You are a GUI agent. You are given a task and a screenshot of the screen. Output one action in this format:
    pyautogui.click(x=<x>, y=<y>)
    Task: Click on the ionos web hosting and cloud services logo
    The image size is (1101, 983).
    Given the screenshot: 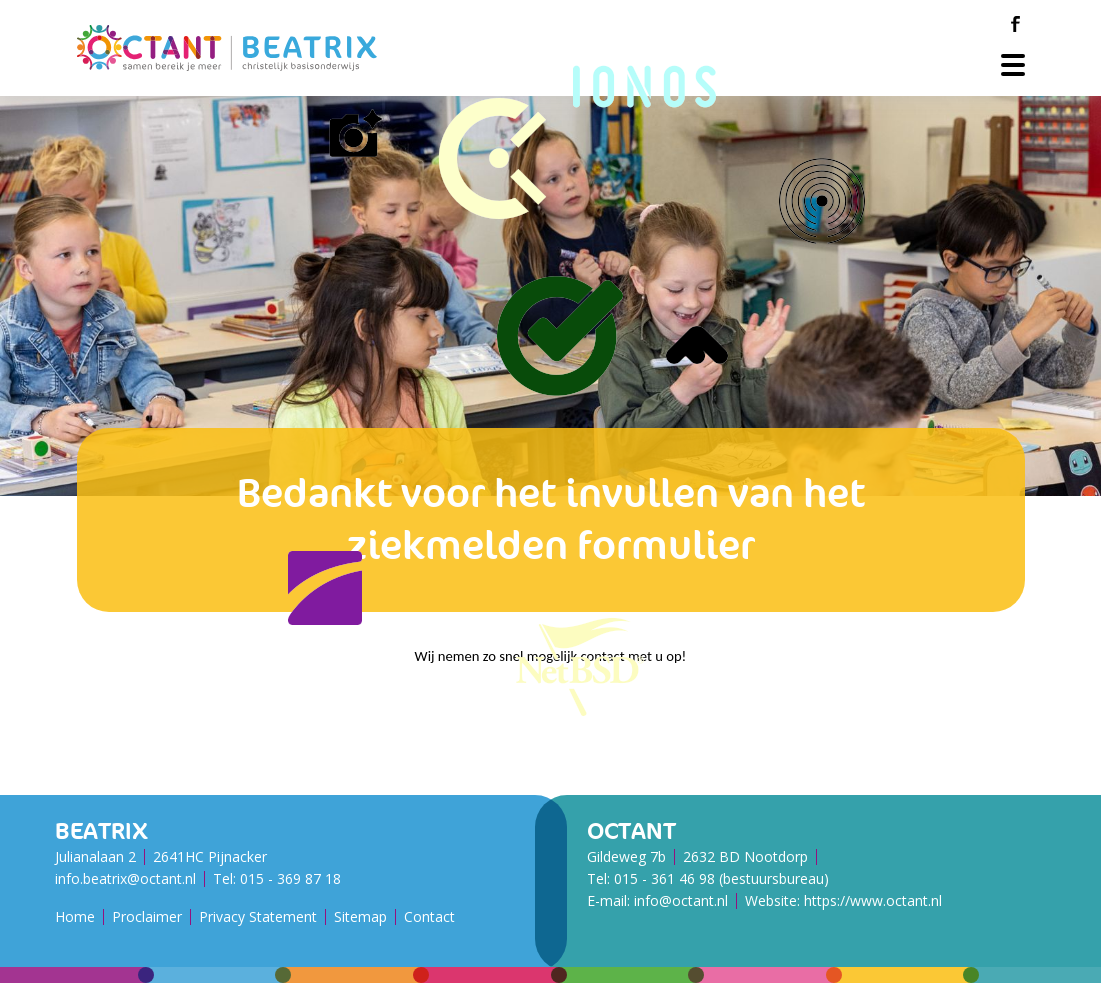 What is the action you would take?
    pyautogui.click(x=644, y=86)
    